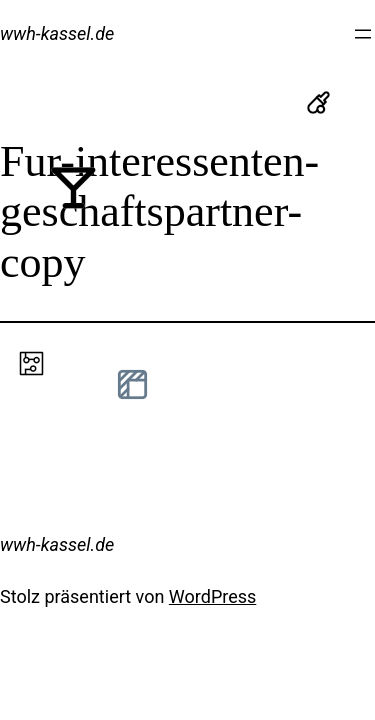 Image resolution: width=375 pixels, height=720 pixels. I want to click on access bar or cocktail menu, so click(73, 186).